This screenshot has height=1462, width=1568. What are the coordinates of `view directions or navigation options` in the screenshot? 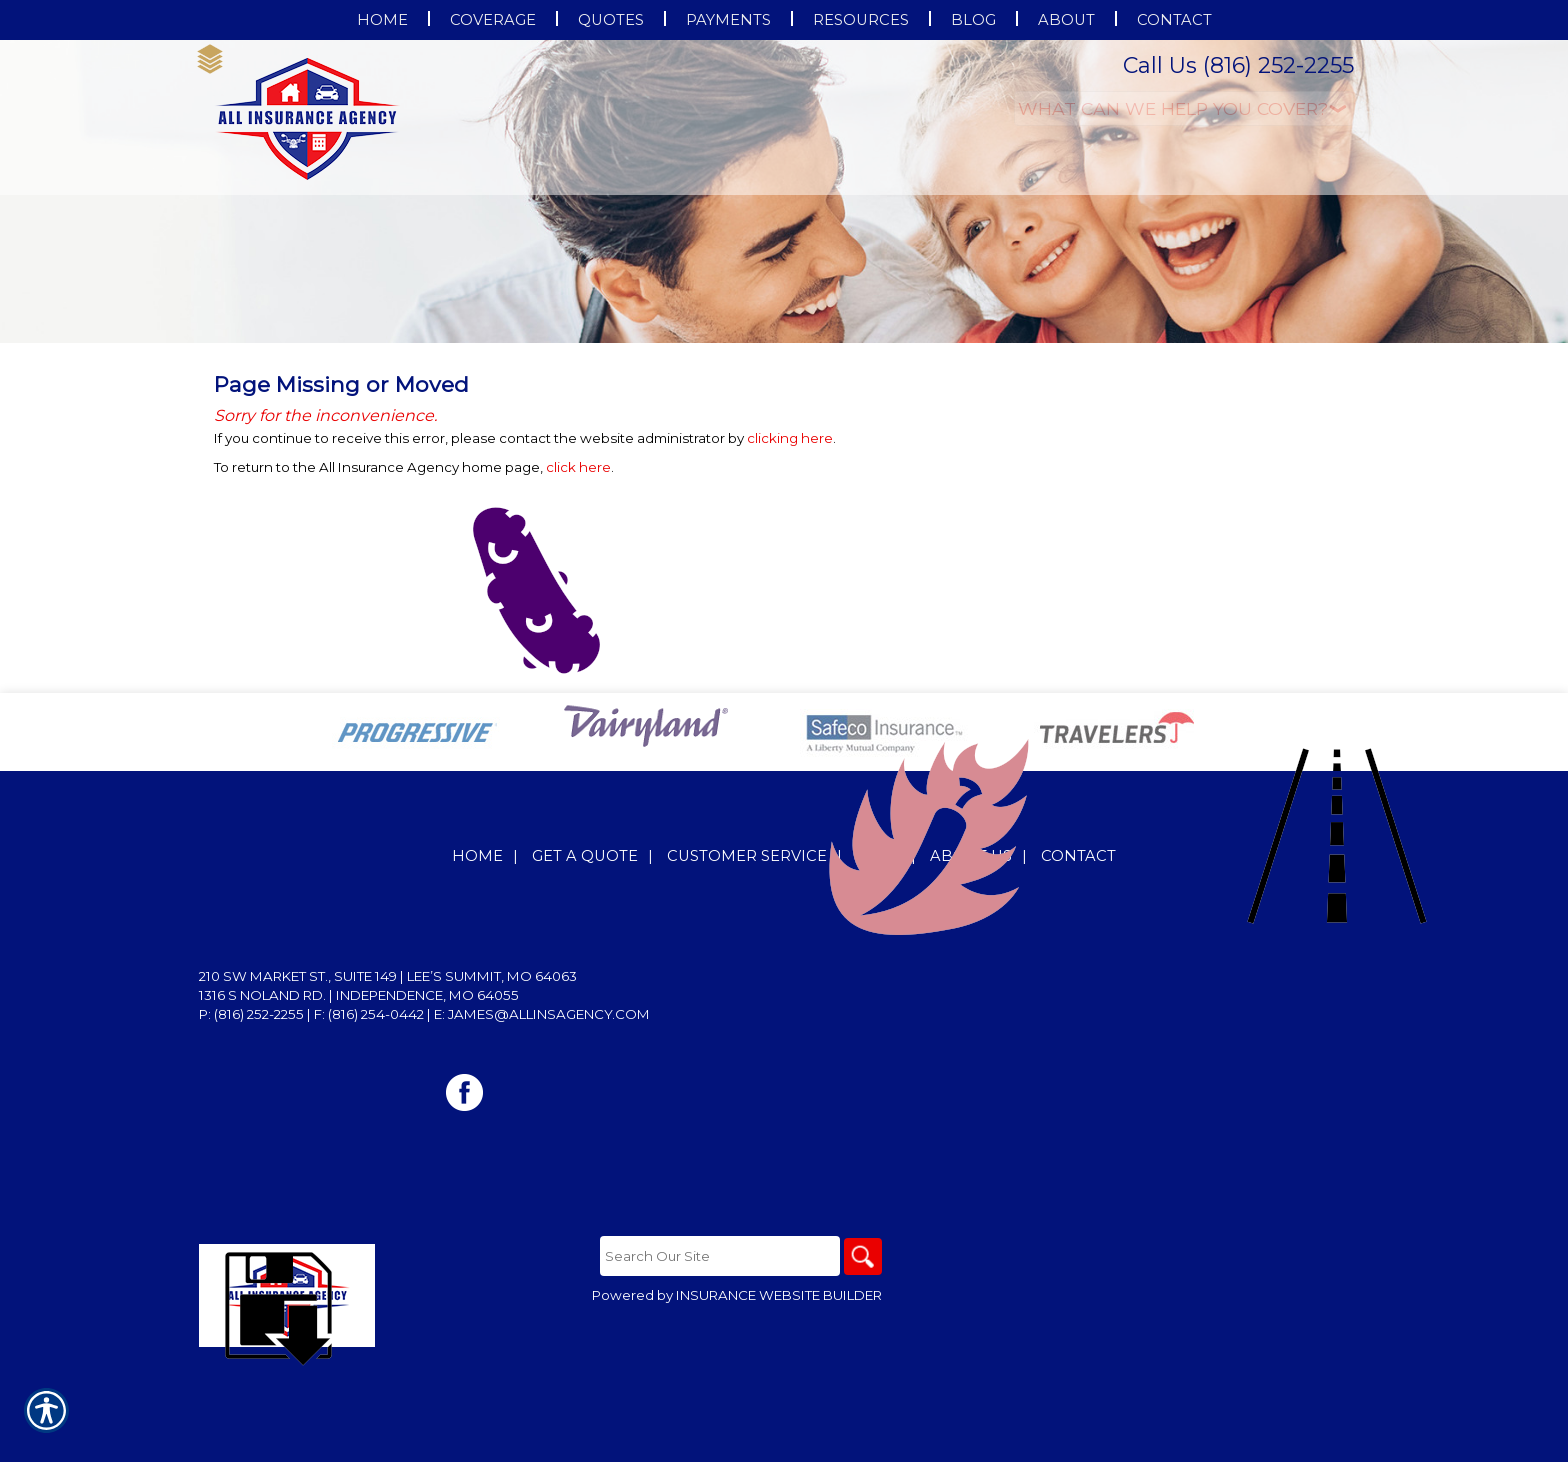 It's located at (1337, 836).